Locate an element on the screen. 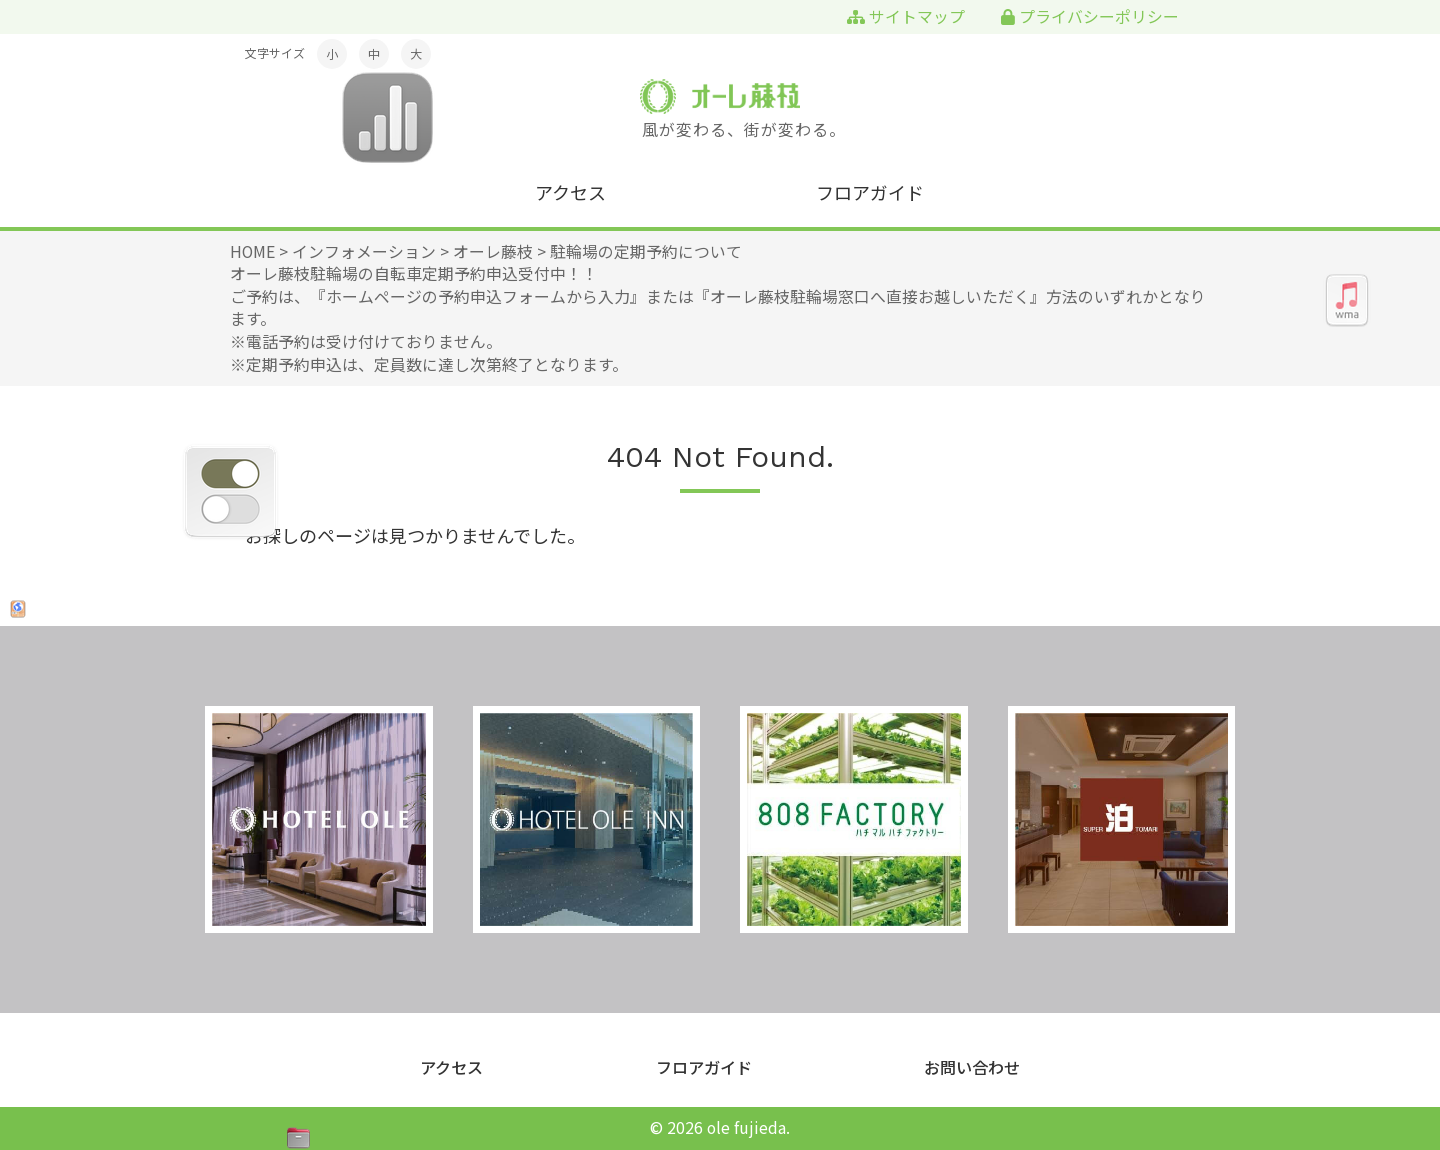  indicates package cache is being updated is located at coordinates (18, 609).